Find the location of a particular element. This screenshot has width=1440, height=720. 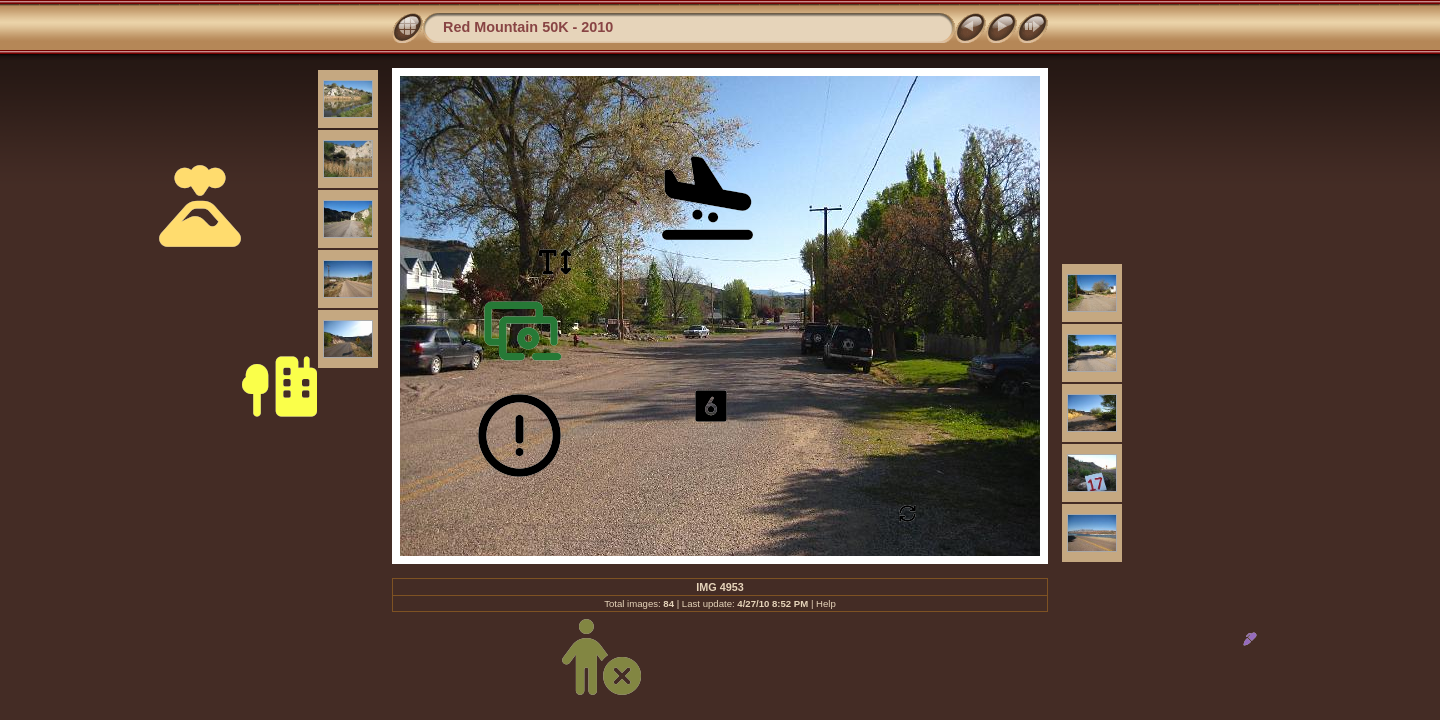

remove a user or contact is located at coordinates (599, 657).